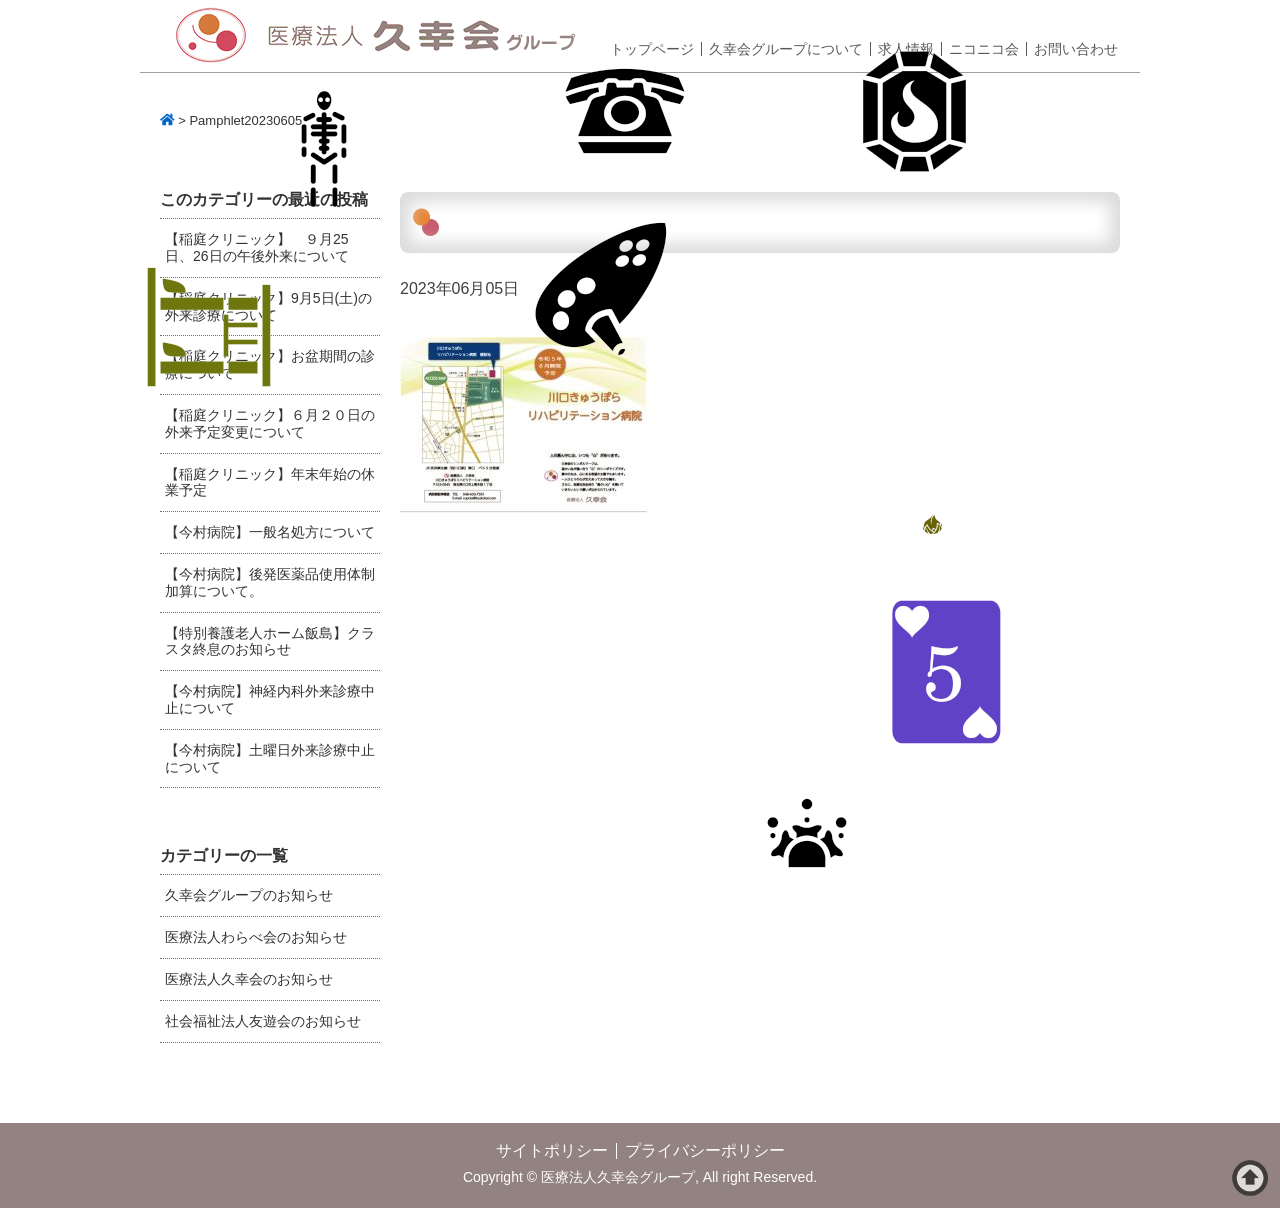 The height and width of the screenshot is (1208, 1280). I want to click on indicates a skeleton or bone-related game element, so click(324, 149).